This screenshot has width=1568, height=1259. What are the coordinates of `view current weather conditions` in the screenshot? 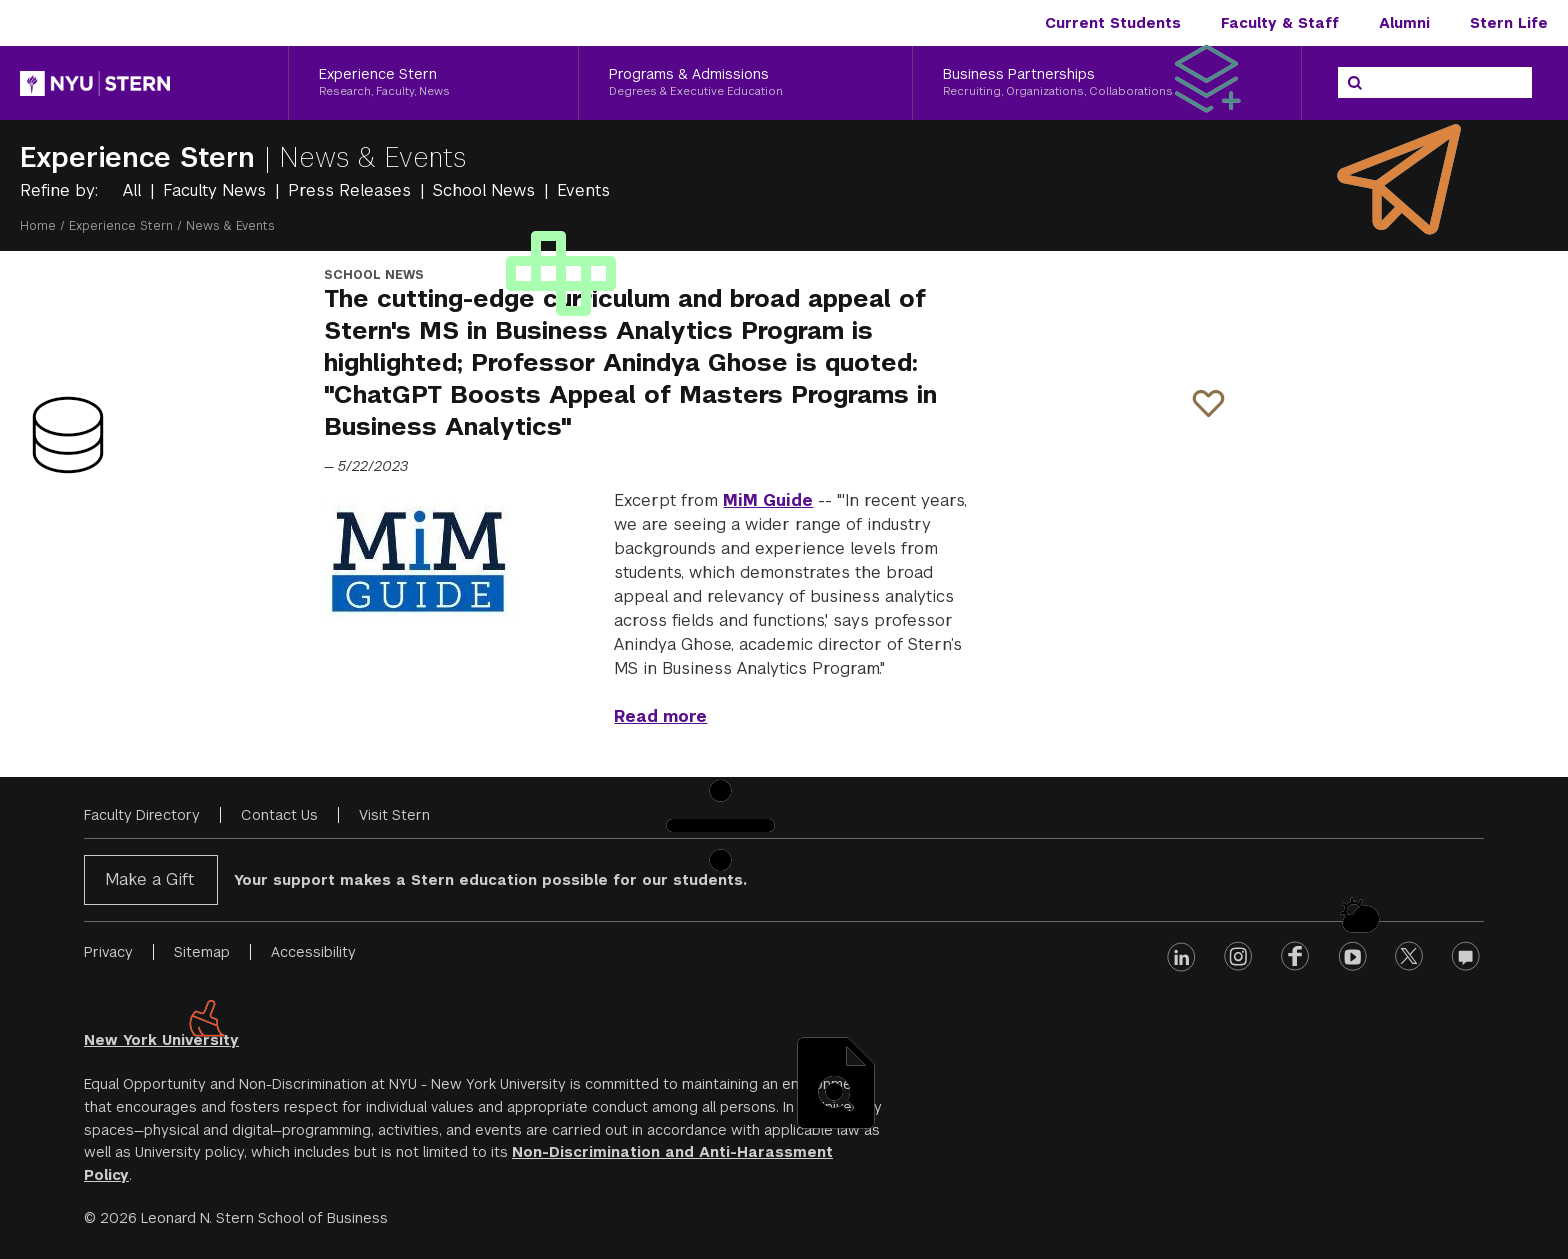 It's located at (1359, 915).